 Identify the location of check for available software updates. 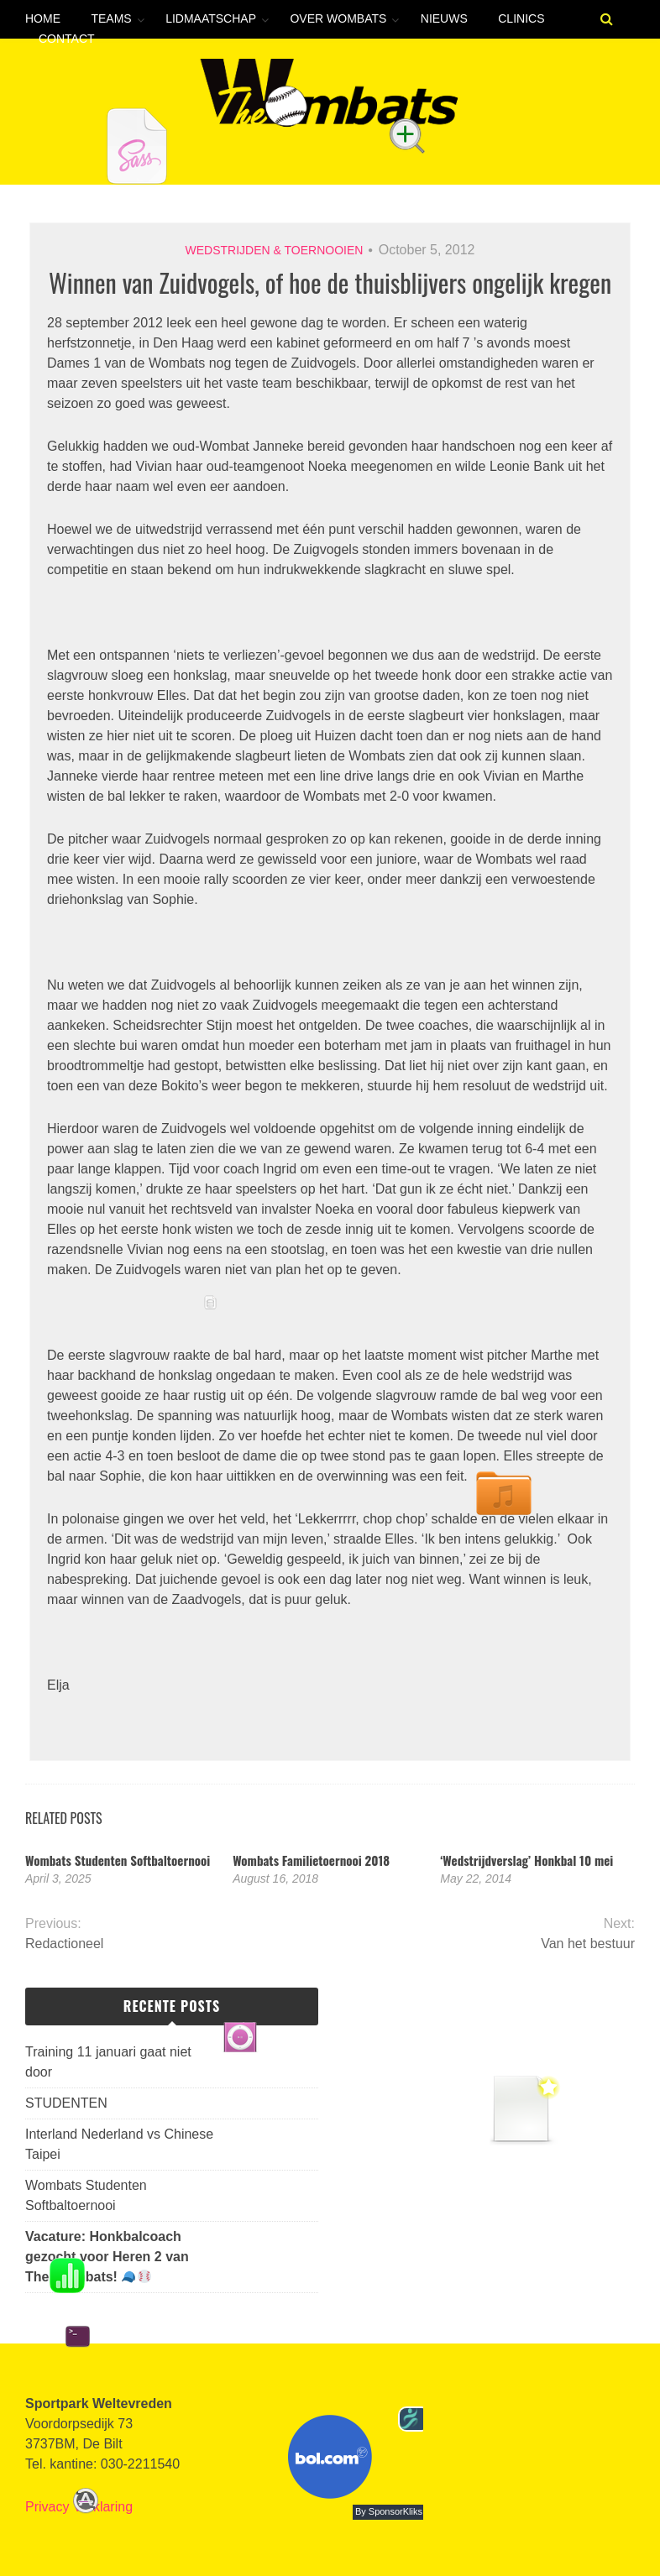
(86, 2500).